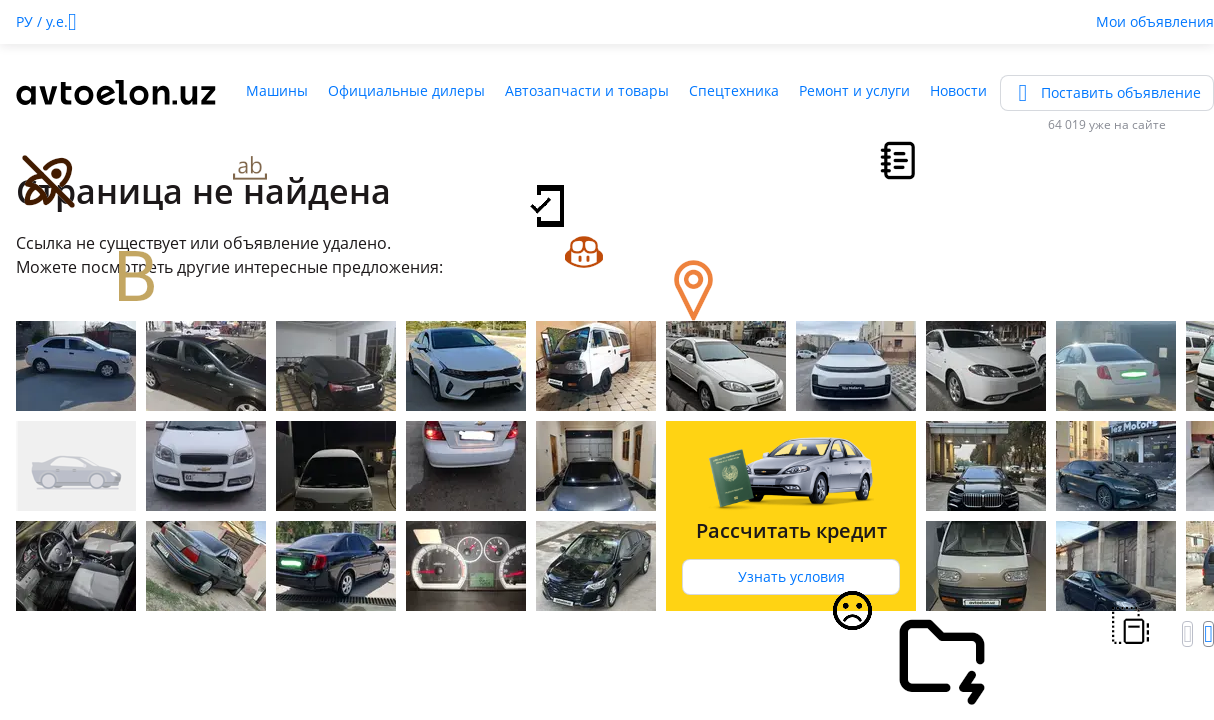 The image size is (1214, 720). I want to click on indicates mobile-optimized or responsive content, so click(547, 206).